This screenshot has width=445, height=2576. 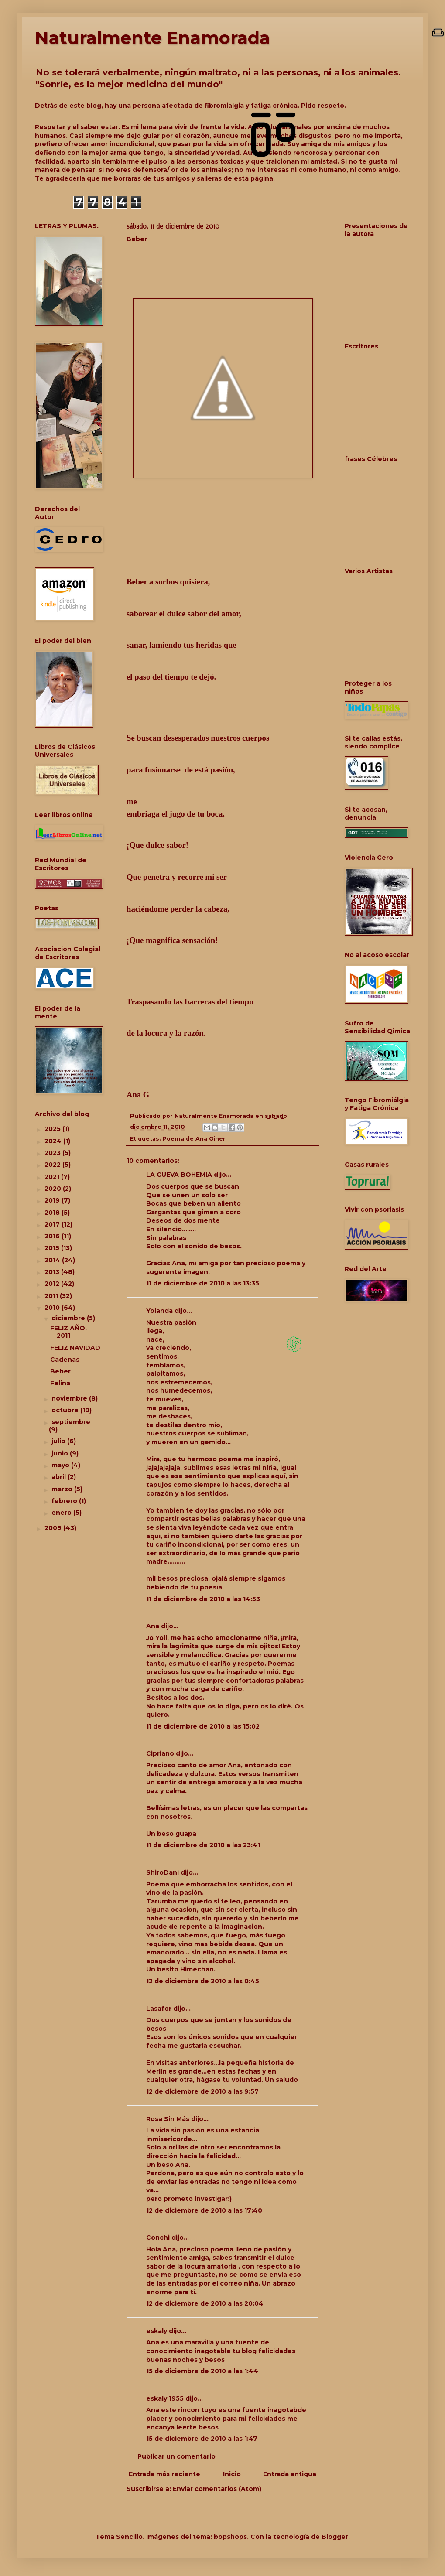 I want to click on switch to kanban board view, so click(x=273, y=134).